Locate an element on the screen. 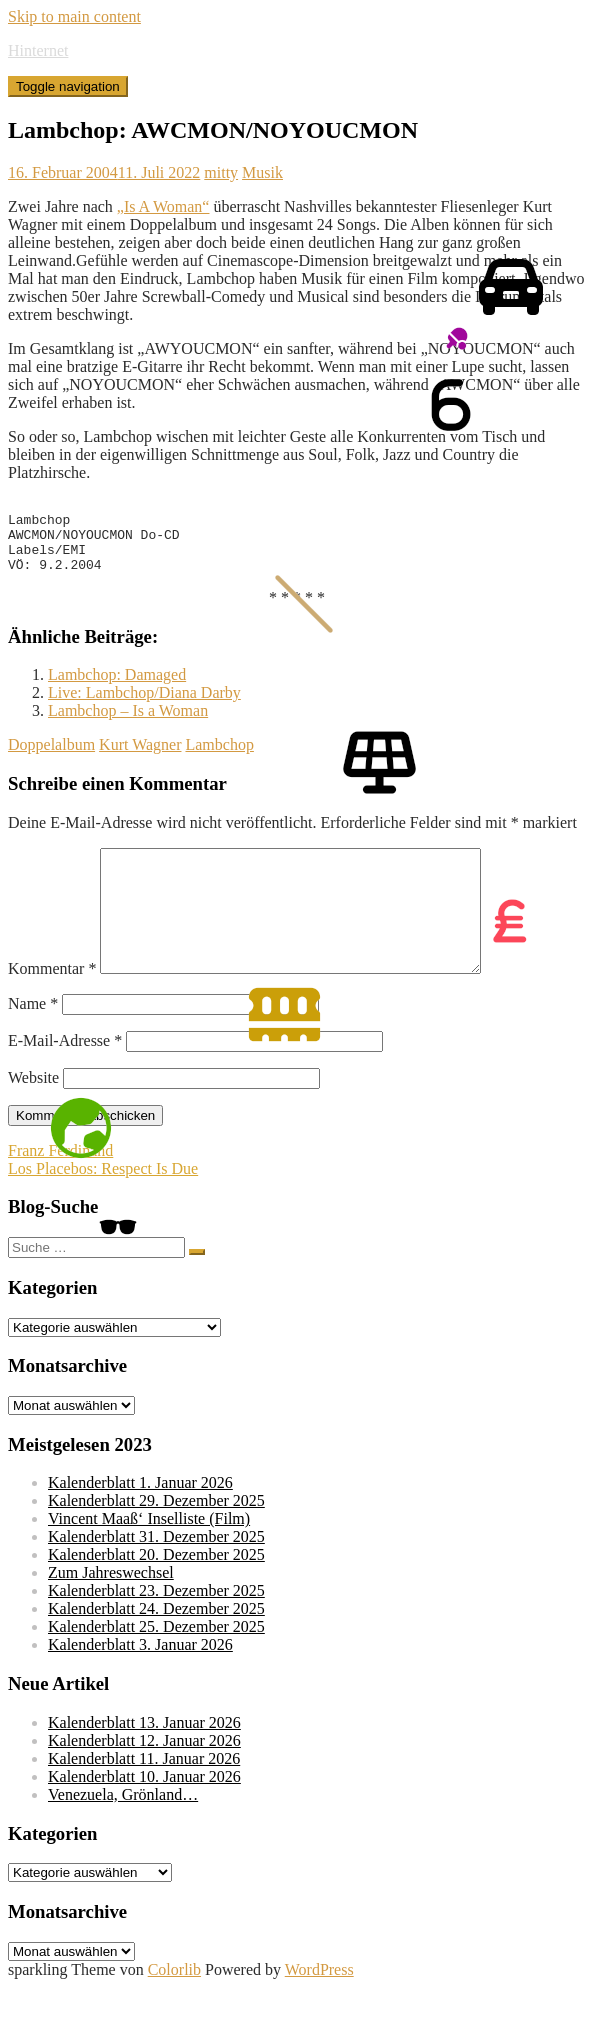 This screenshot has height=2026, width=594. indicates price or amount in Turkish lira is located at coordinates (510, 920).